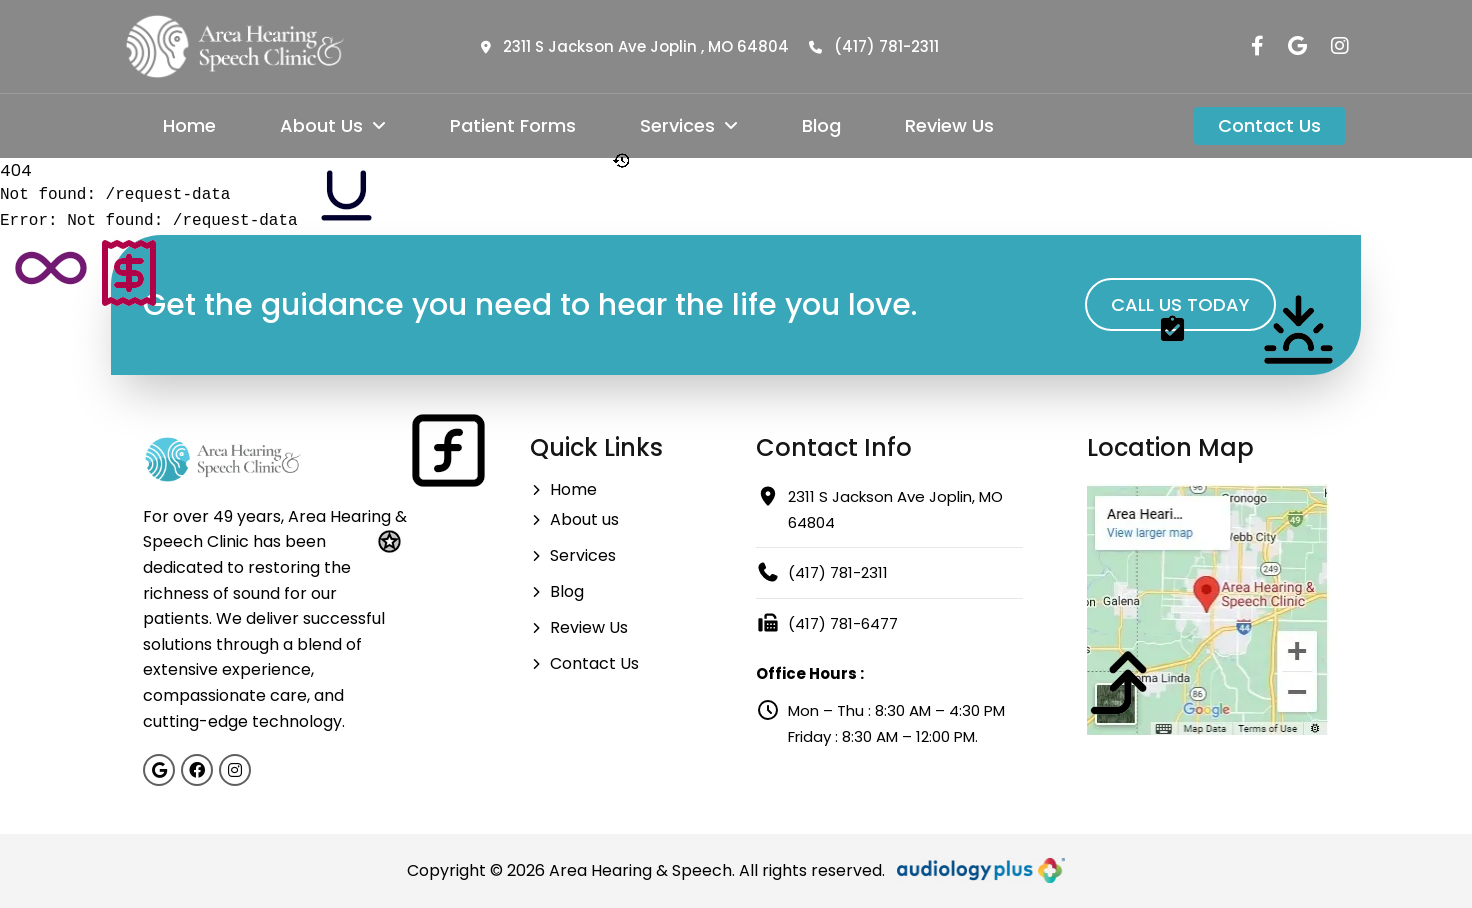 Image resolution: width=1472 pixels, height=908 pixels. What do you see at coordinates (346, 195) in the screenshot?
I see `apply underline formatting to selected text` at bounding box center [346, 195].